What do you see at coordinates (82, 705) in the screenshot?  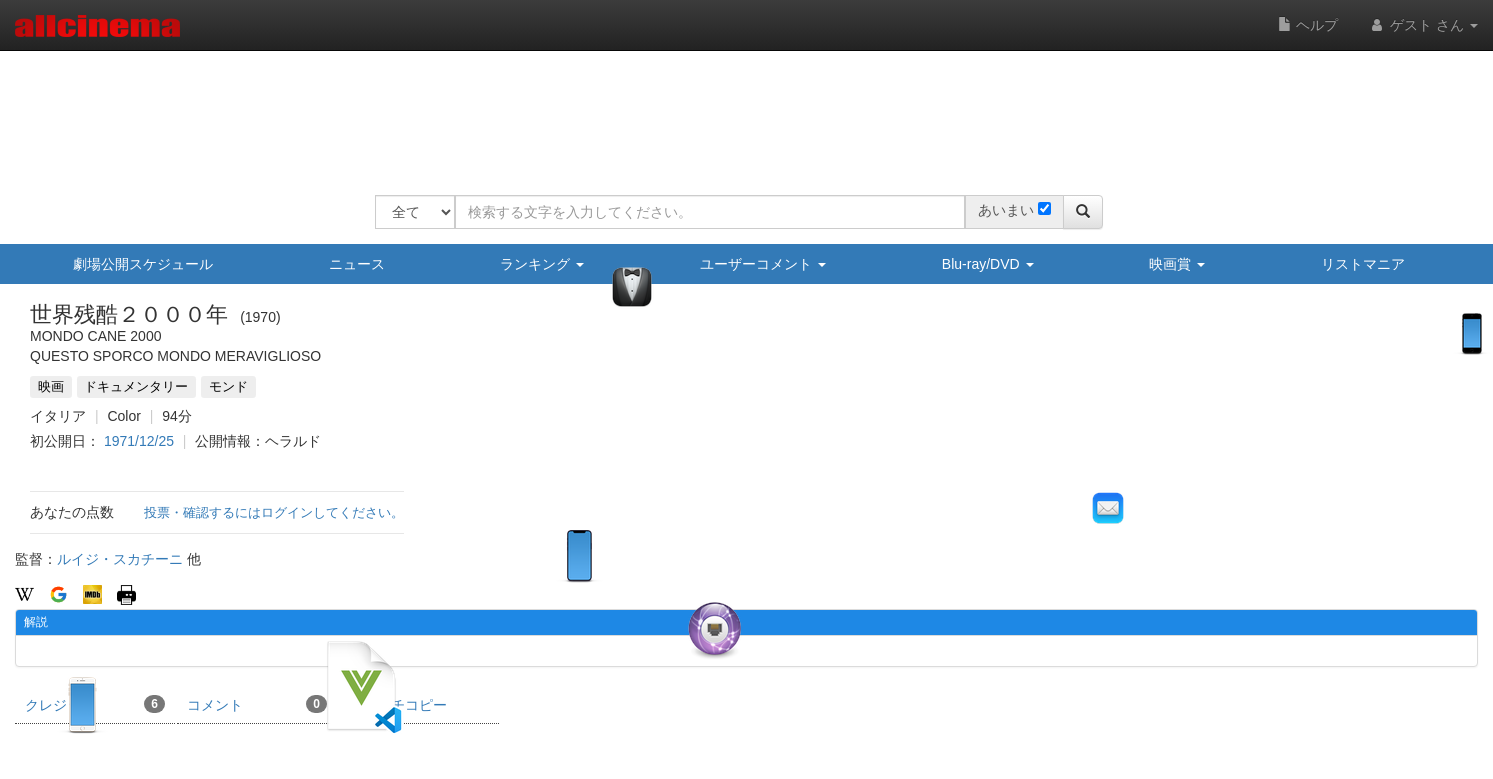 I see `manage connected iPhone device` at bounding box center [82, 705].